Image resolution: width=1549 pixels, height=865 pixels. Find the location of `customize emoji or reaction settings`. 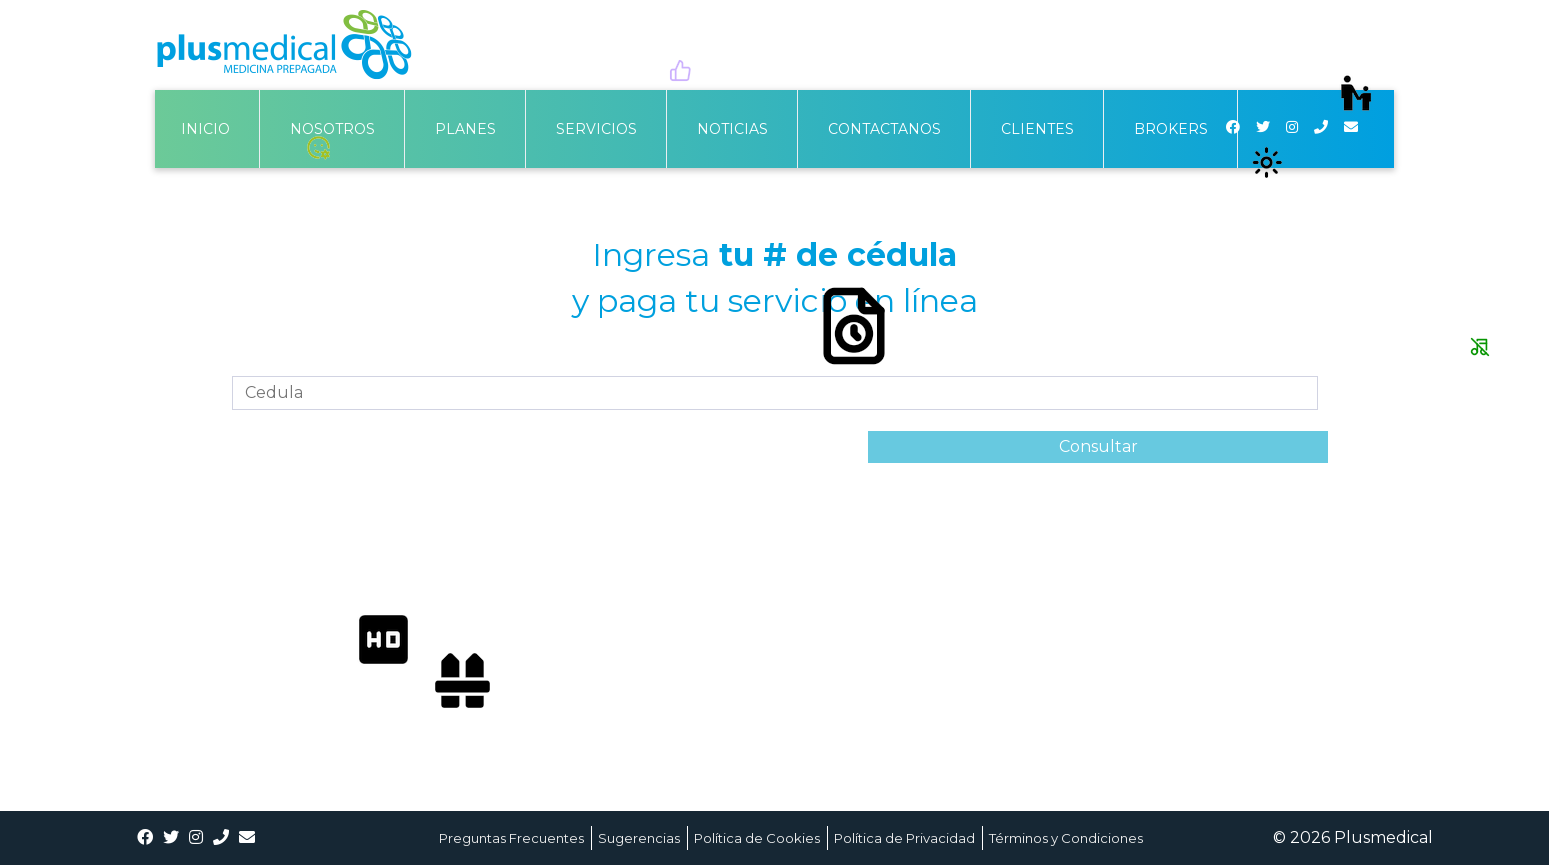

customize emoji or reaction settings is located at coordinates (318, 147).